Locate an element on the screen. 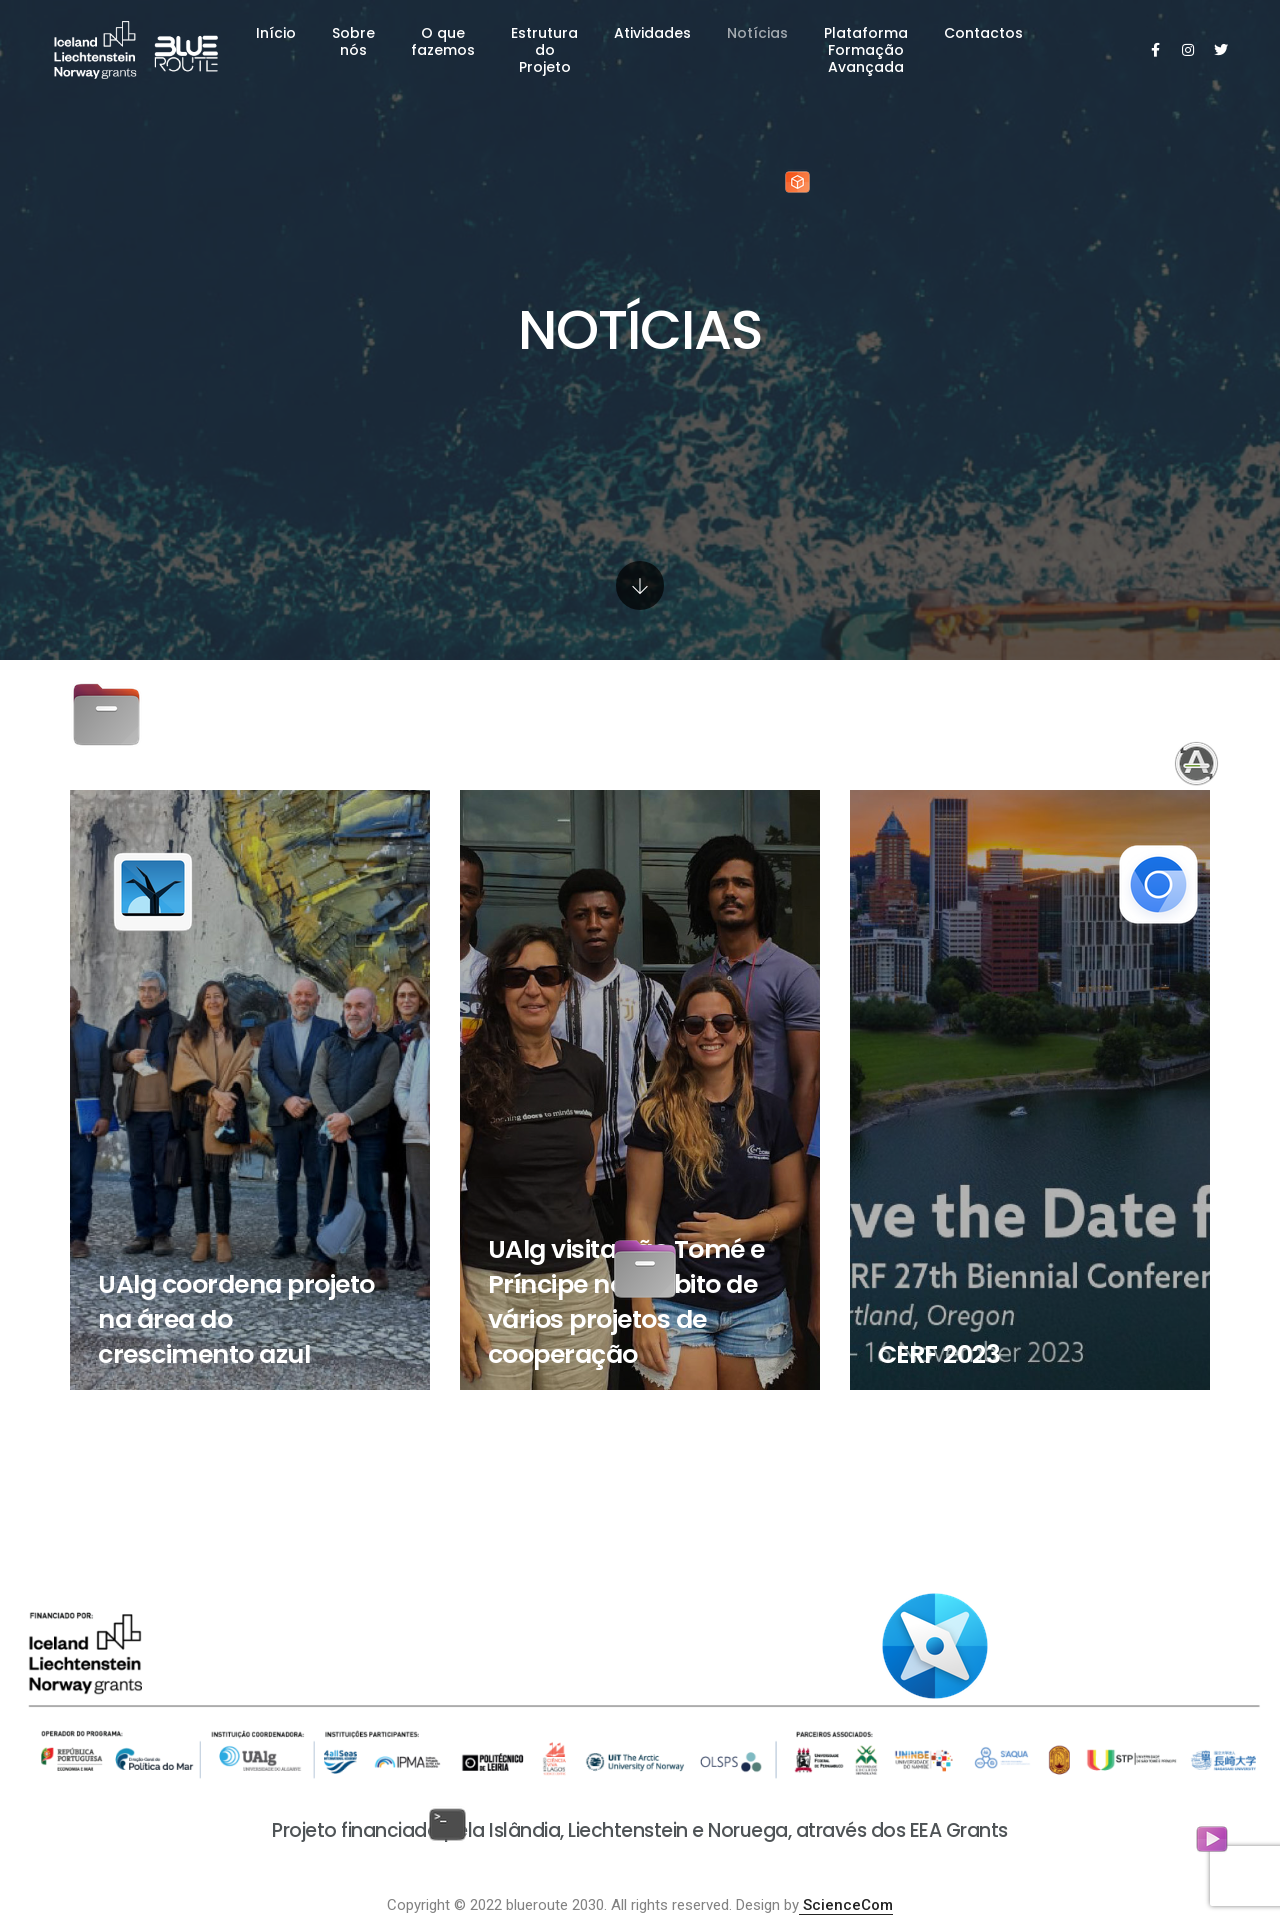 Image resolution: width=1280 pixels, height=1920 pixels. open the video player app is located at coordinates (1212, 1839).